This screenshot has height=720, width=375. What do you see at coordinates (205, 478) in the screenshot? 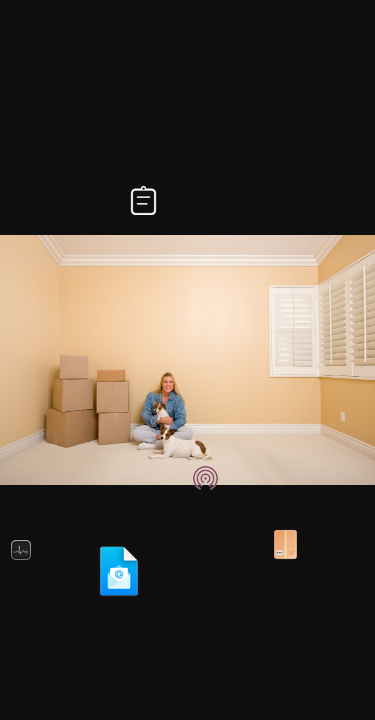
I see `connect to a network server` at bounding box center [205, 478].